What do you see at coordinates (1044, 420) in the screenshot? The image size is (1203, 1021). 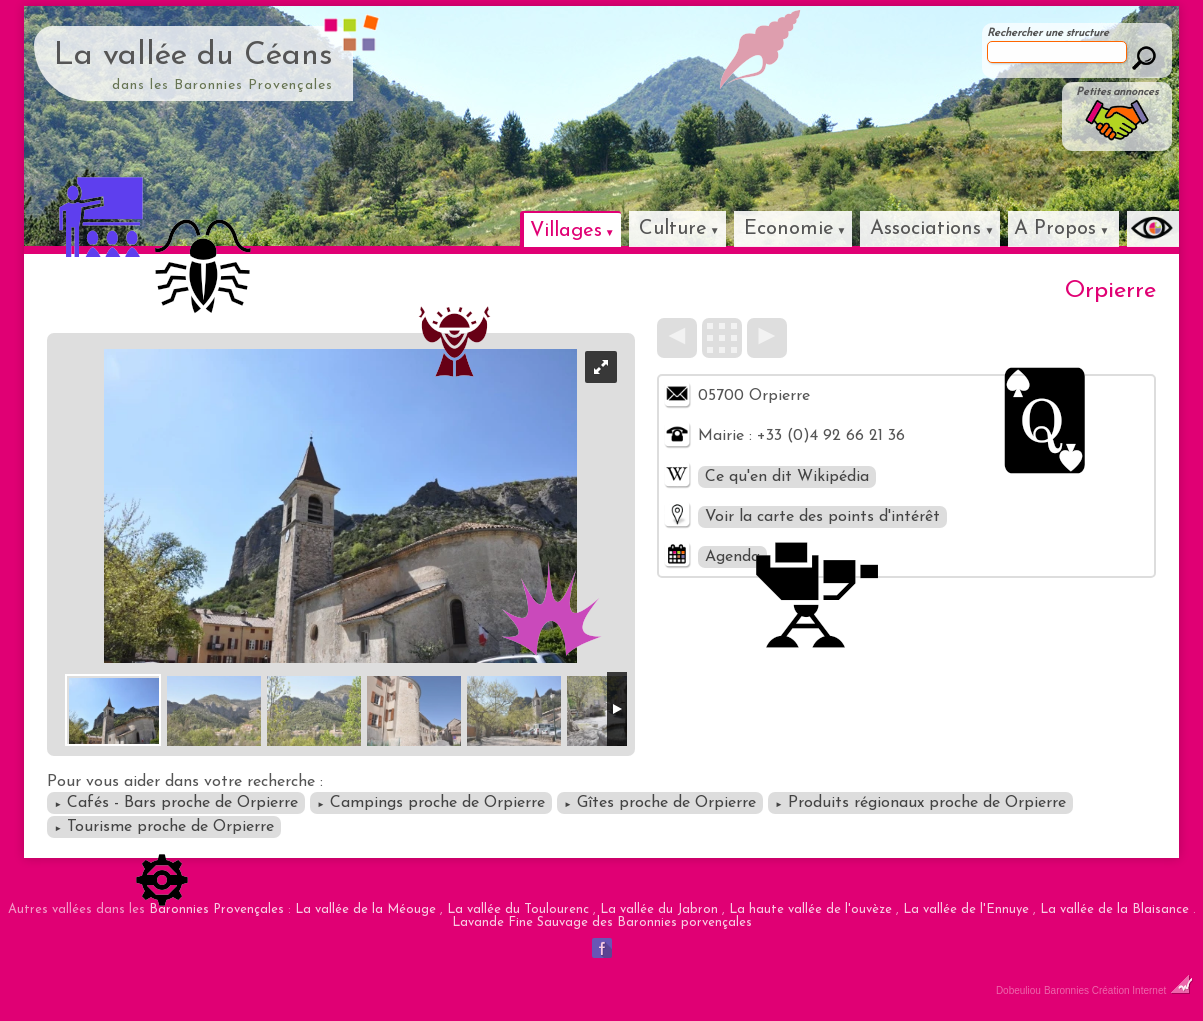 I see `queen of spades playing card` at bounding box center [1044, 420].